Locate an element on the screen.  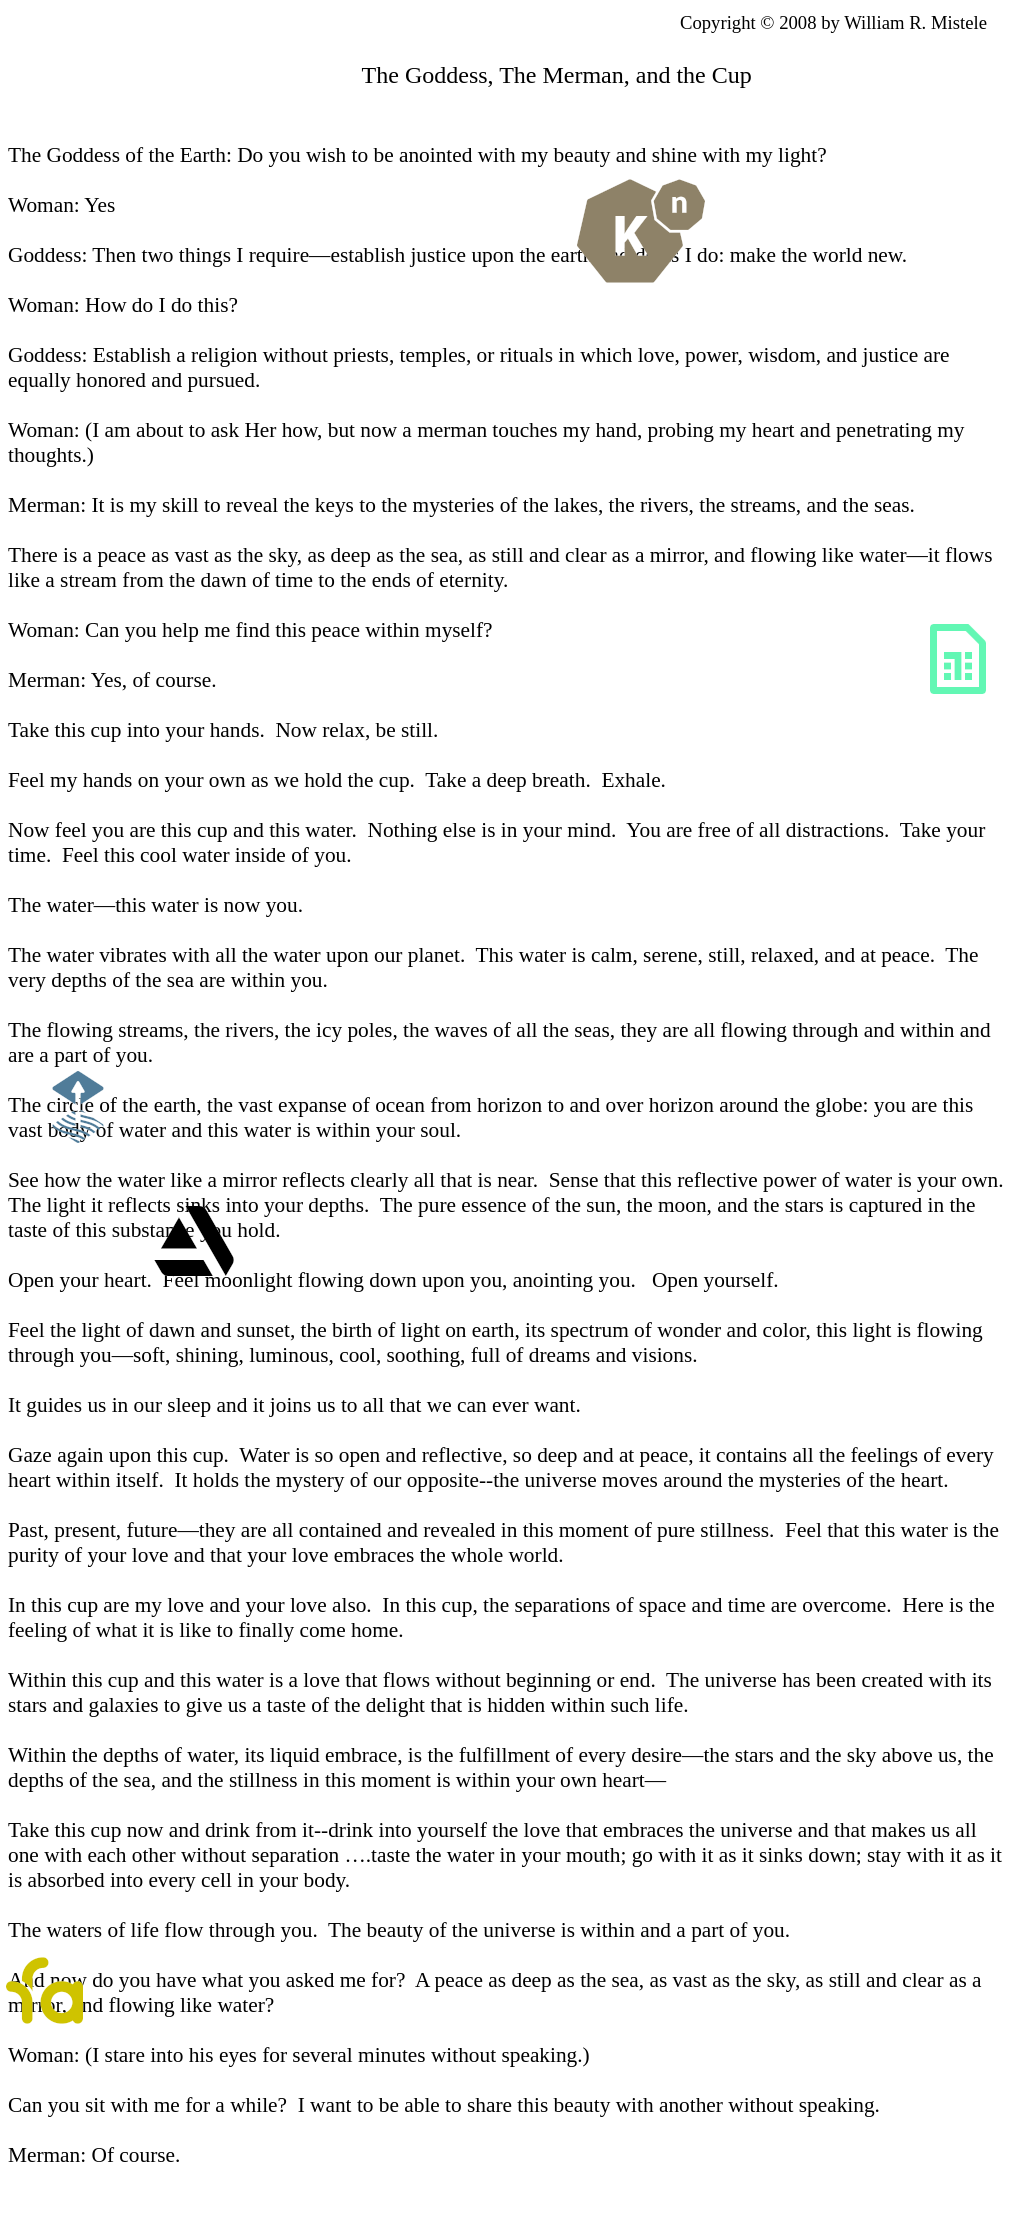
knative serverless platform logo is located at coordinates (641, 231).